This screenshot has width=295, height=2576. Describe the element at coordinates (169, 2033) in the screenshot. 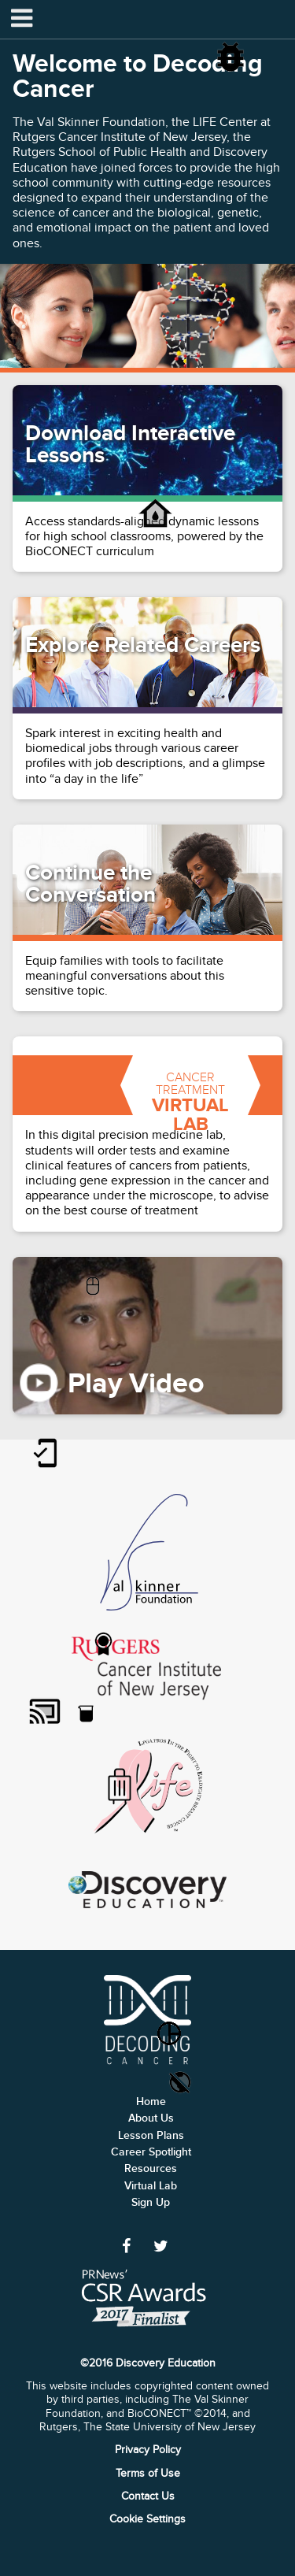

I see `view data breakdown or statistics` at that location.